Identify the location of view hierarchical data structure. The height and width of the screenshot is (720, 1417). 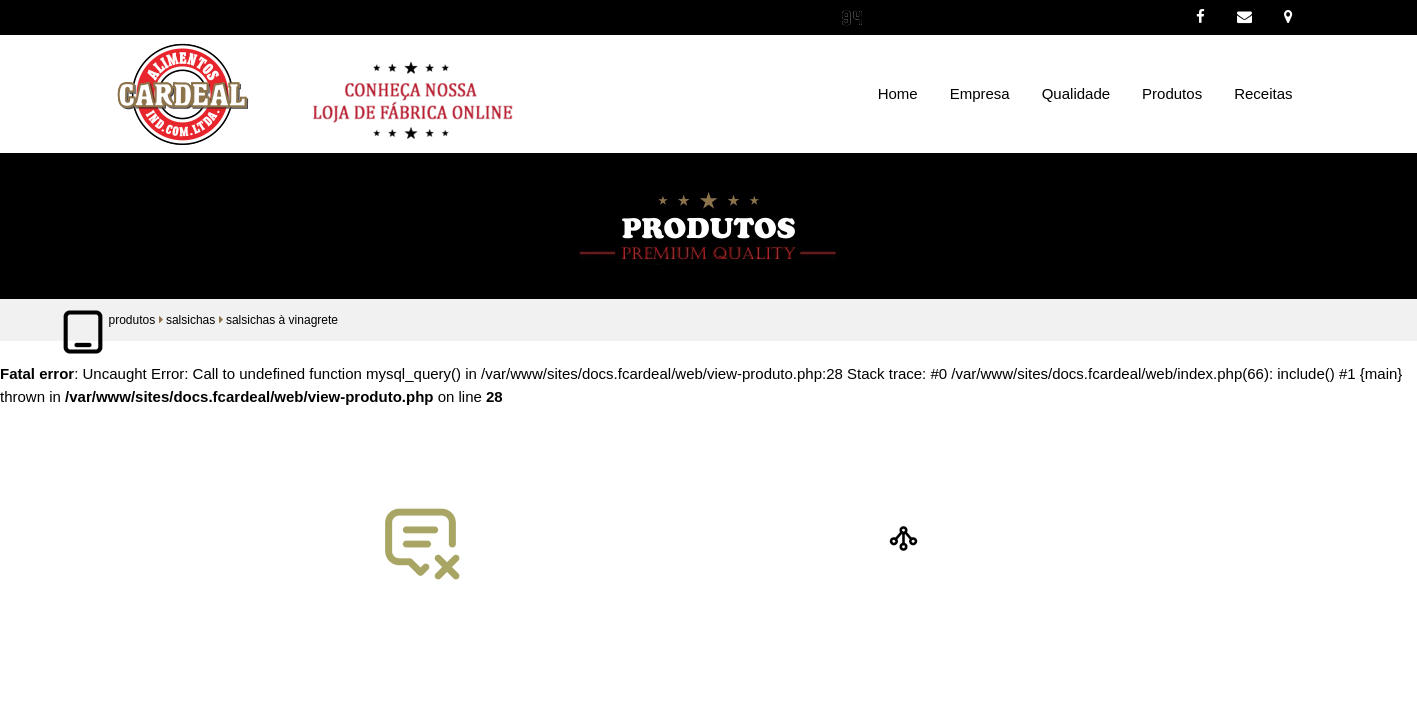
(903, 538).